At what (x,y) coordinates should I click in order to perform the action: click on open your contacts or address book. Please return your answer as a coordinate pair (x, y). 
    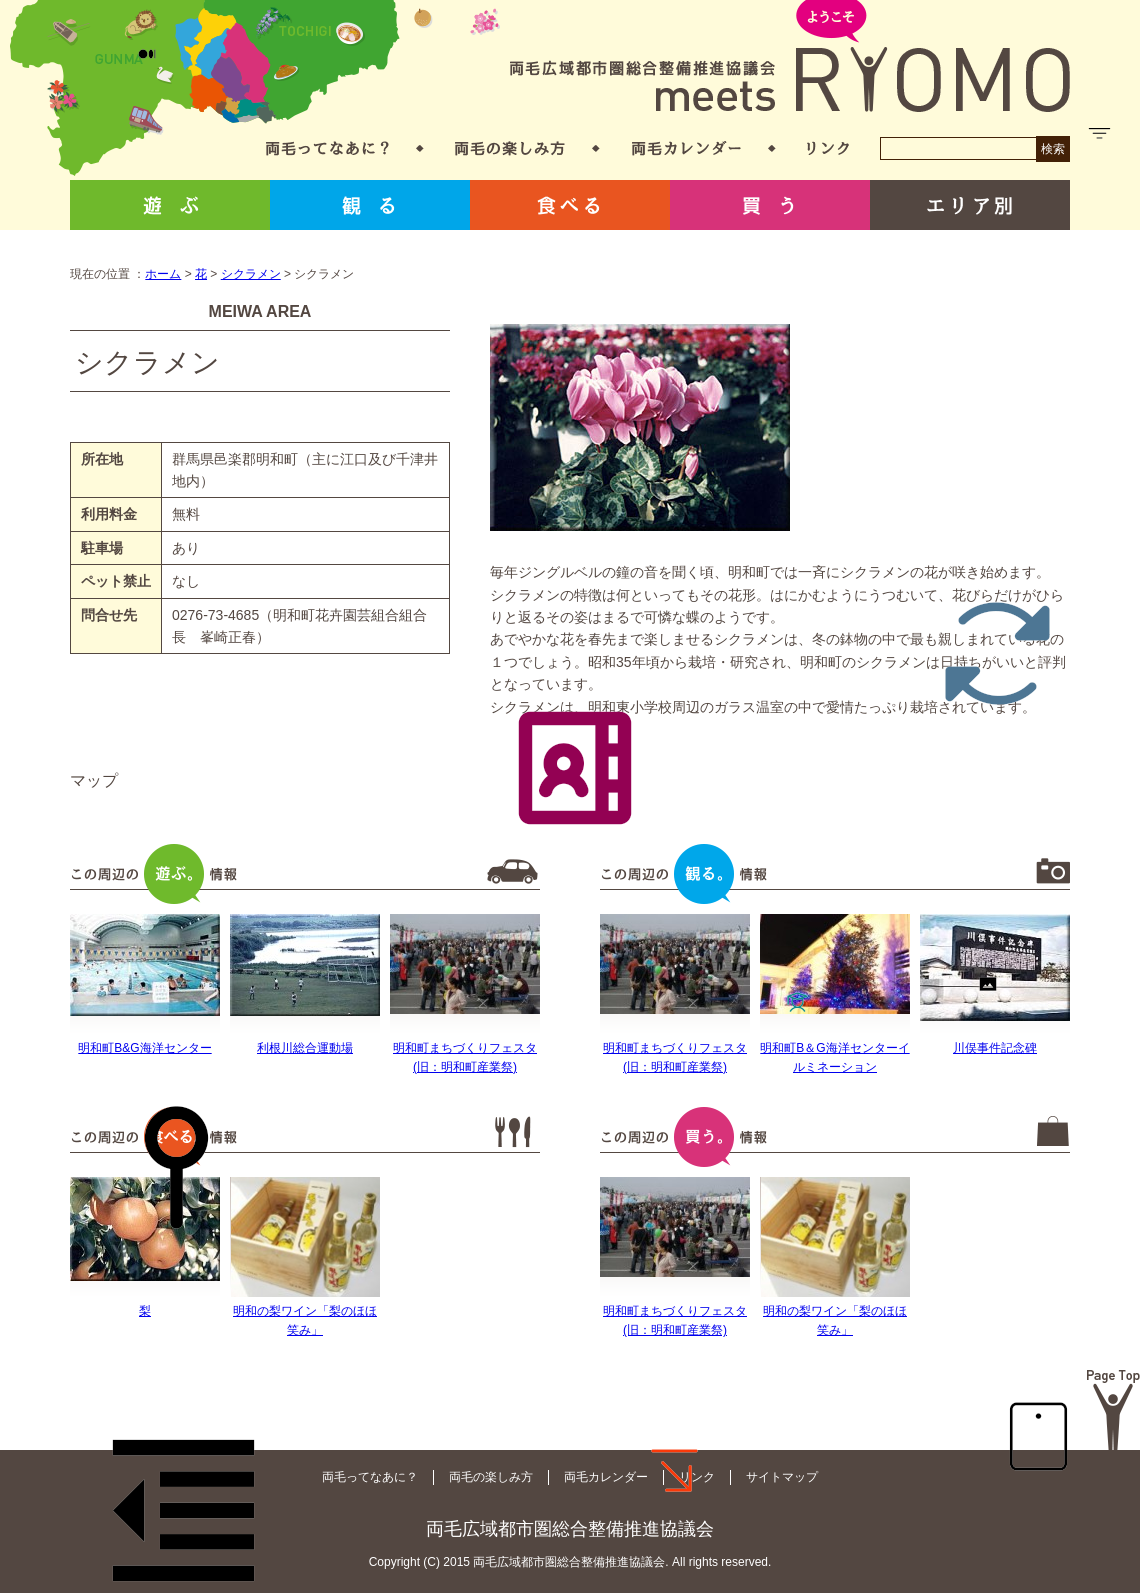
    Looking at the image, I should click on (575, 768).